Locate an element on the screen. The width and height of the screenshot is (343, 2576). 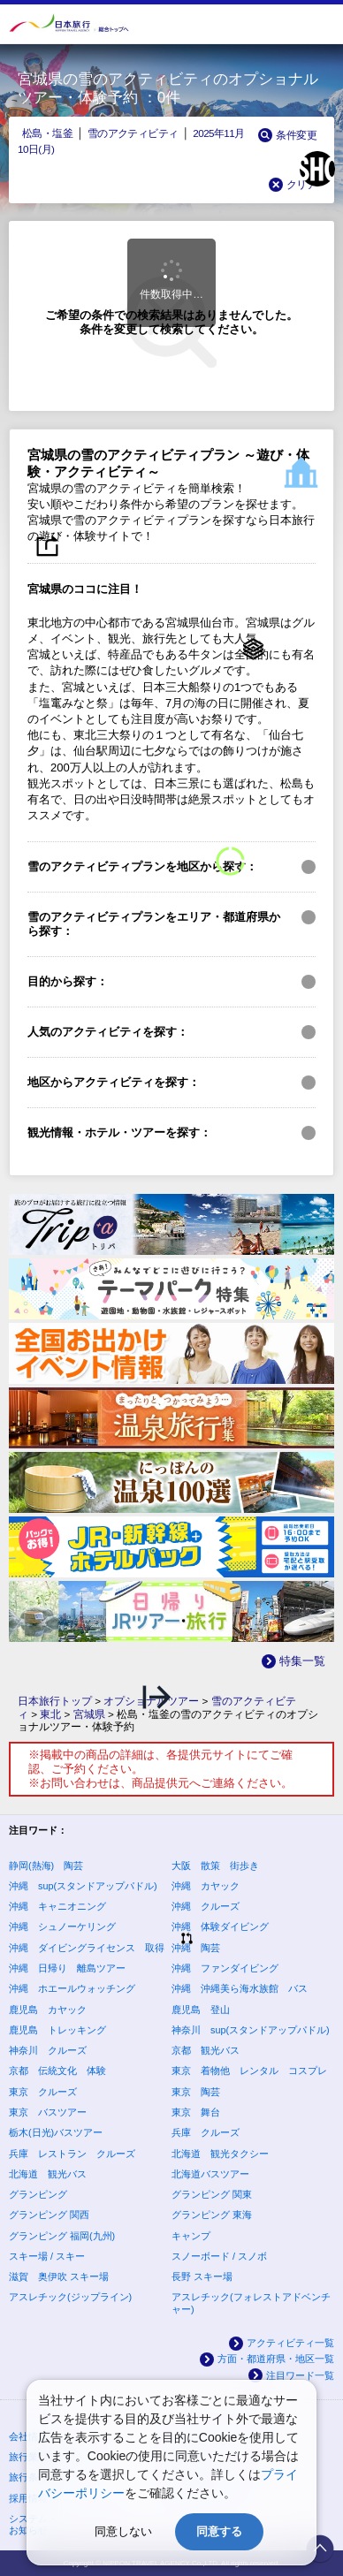
access education or school-related features is located at coordinates (301, 474).